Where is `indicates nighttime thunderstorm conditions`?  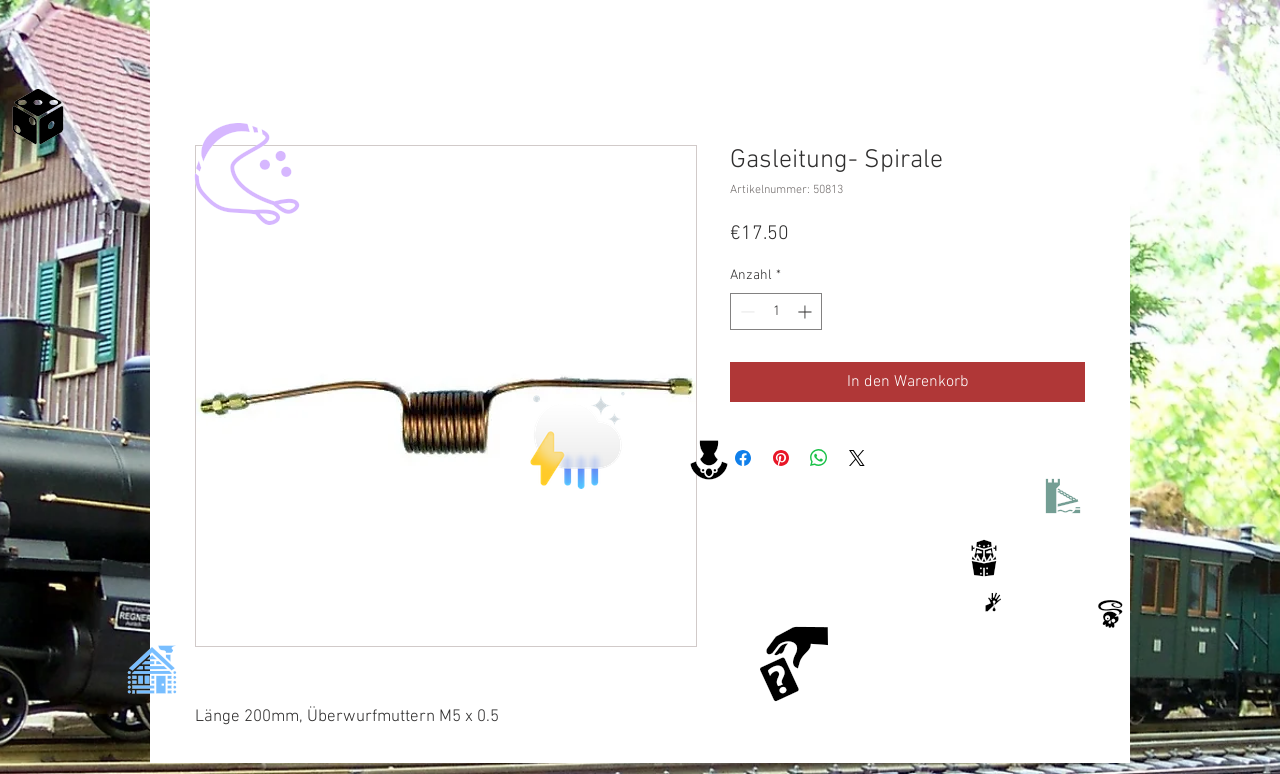
indicates nighttime thunderstorm conditions is located at coordinates (577, 440).